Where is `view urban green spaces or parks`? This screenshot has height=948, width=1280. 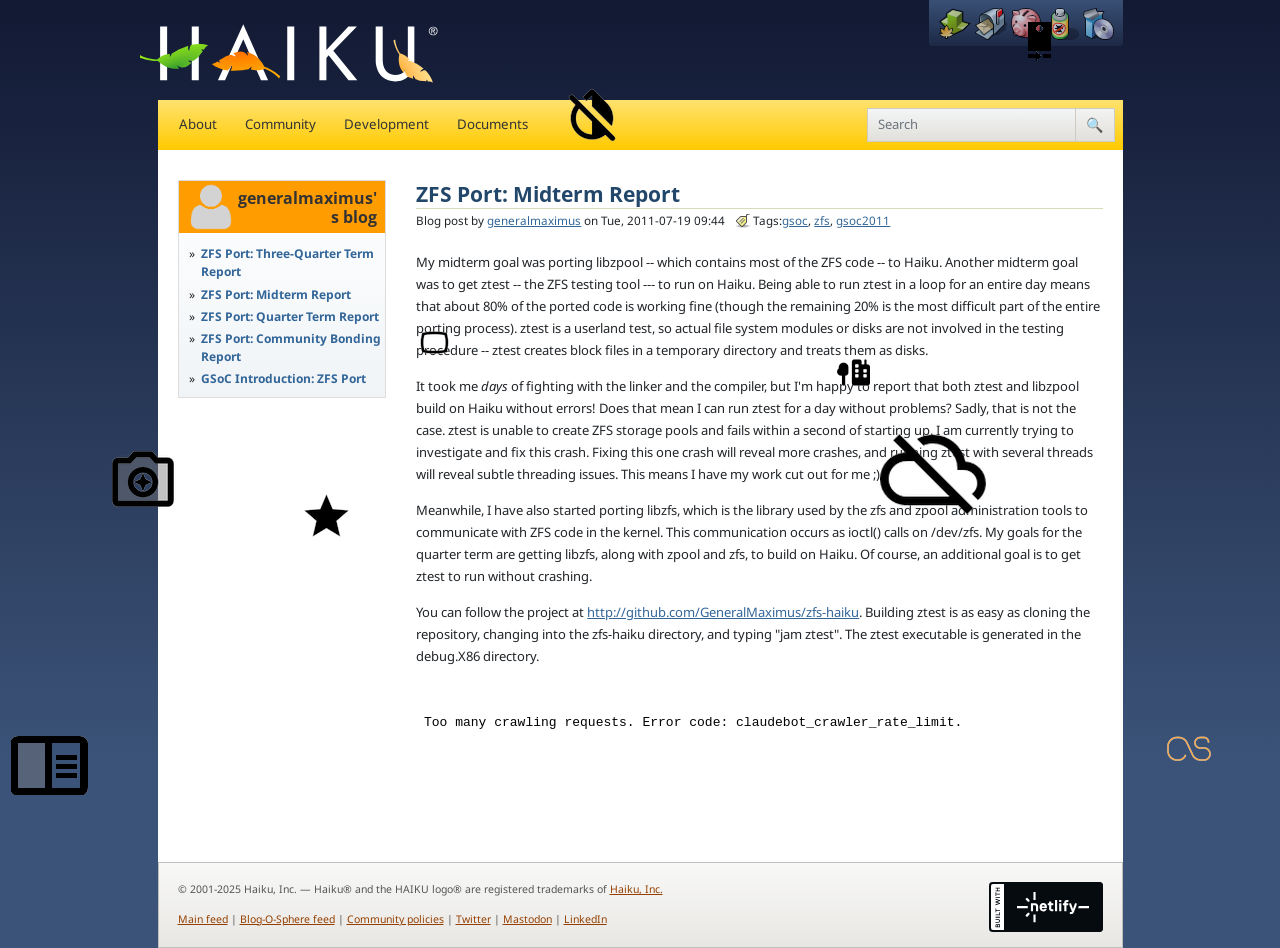 view urban green spaces or parks is located at coordinates (853, 372).